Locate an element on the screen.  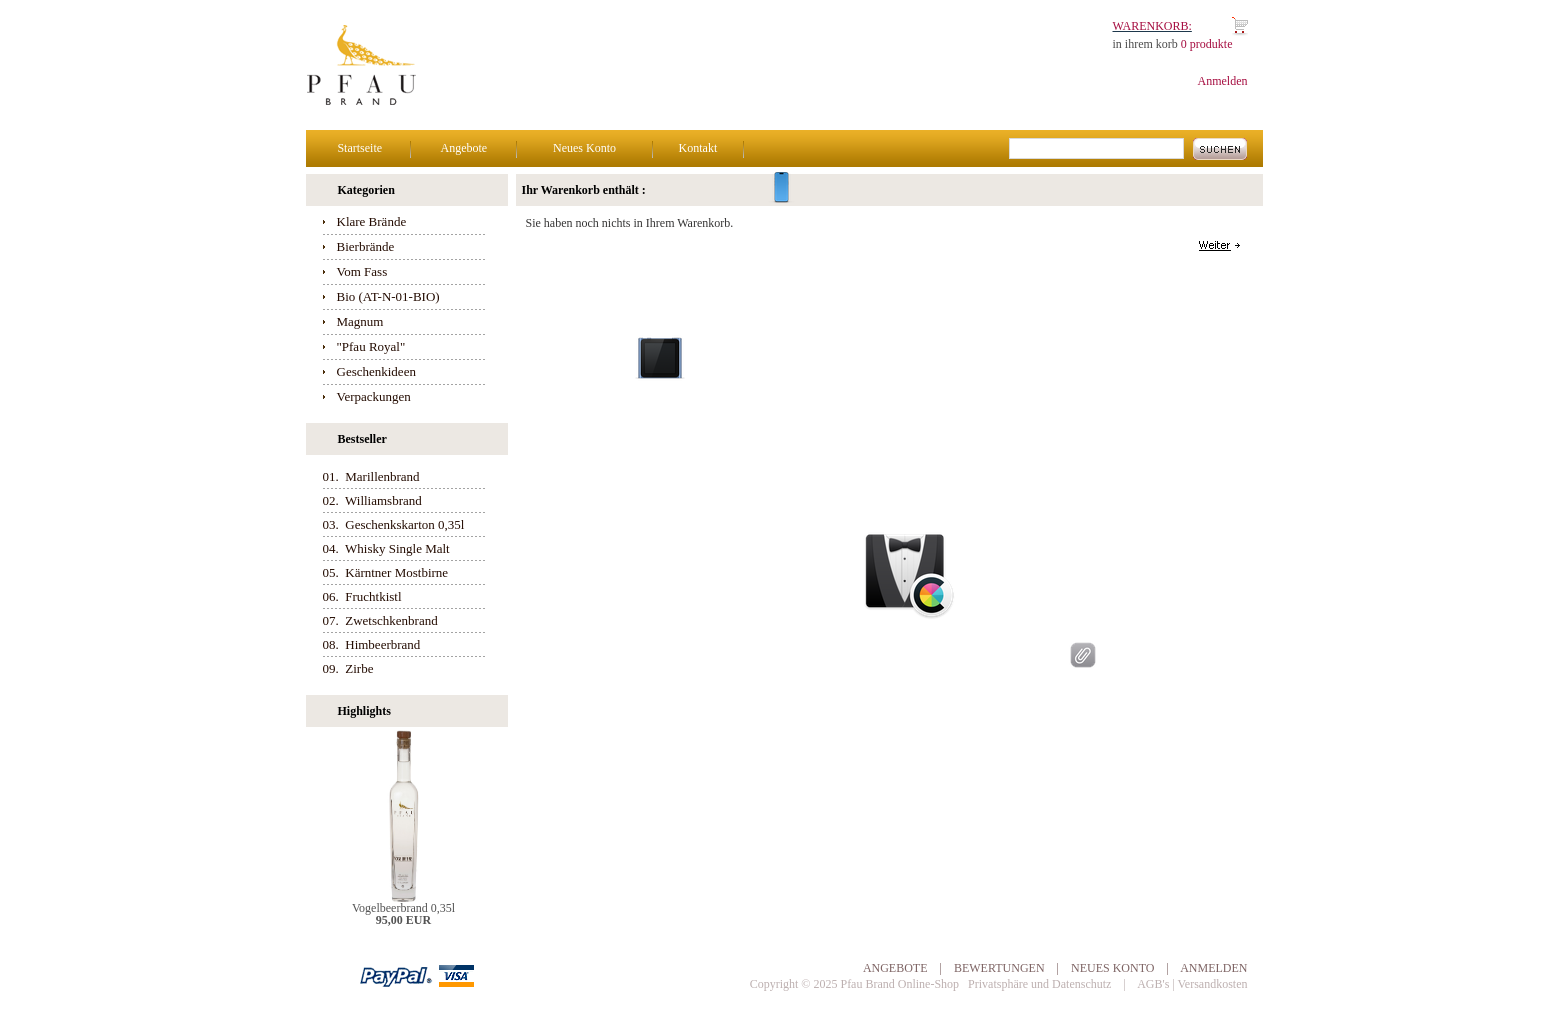
launch display calibrator tool is located at coordinates (909, 575).